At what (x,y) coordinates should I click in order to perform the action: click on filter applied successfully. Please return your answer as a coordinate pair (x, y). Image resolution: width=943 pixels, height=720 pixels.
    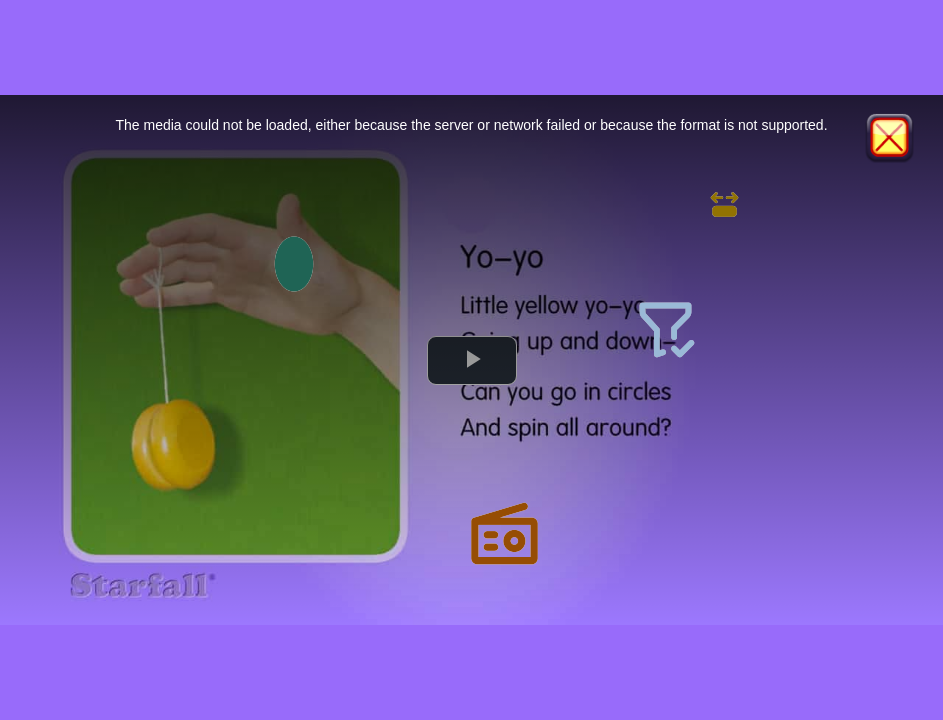
    Looking at the image, I should click on (665, 328).